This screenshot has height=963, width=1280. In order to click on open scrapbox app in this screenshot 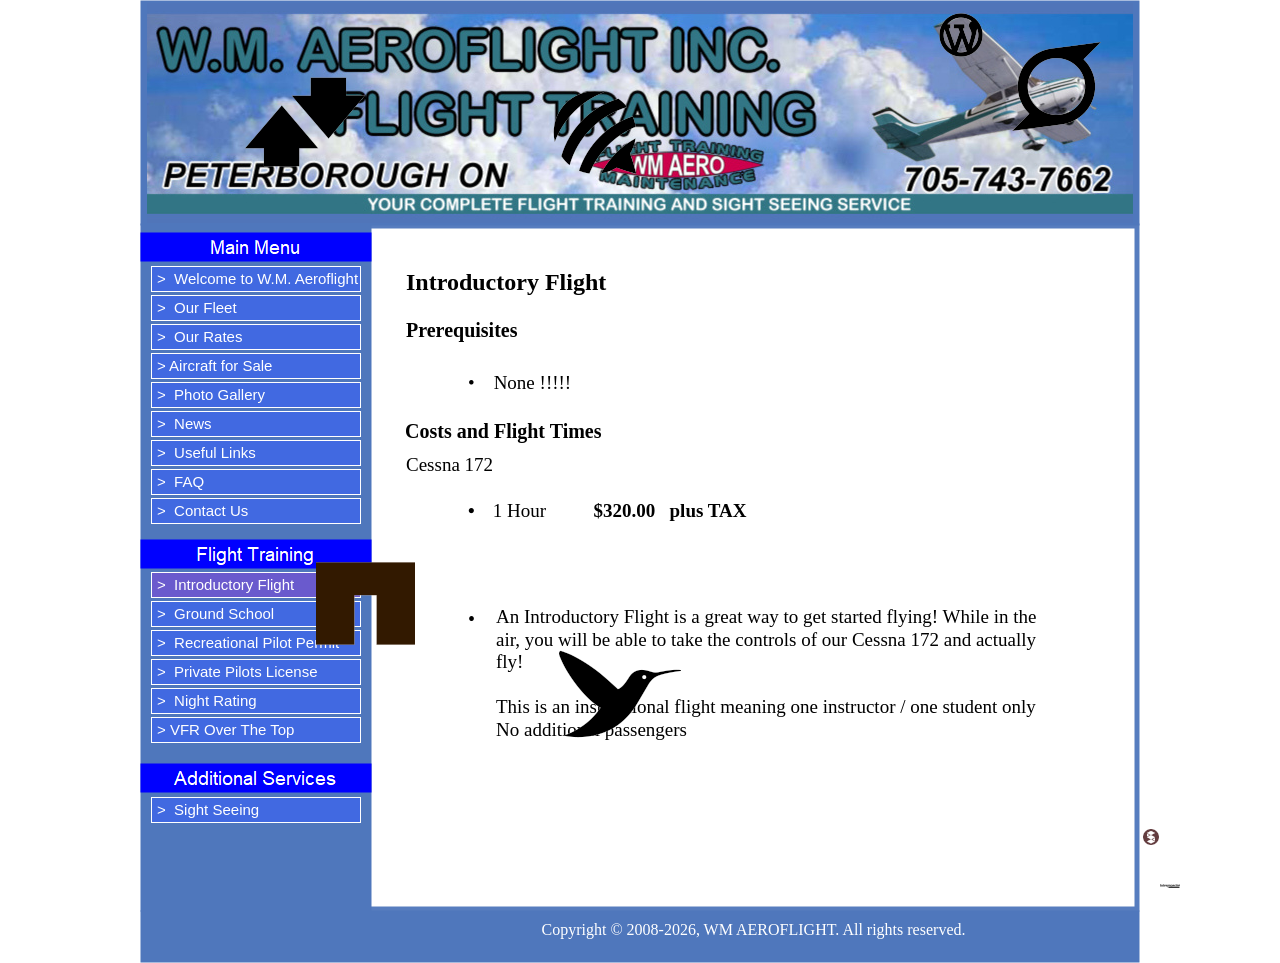, I will do `click(1151, 837)`.